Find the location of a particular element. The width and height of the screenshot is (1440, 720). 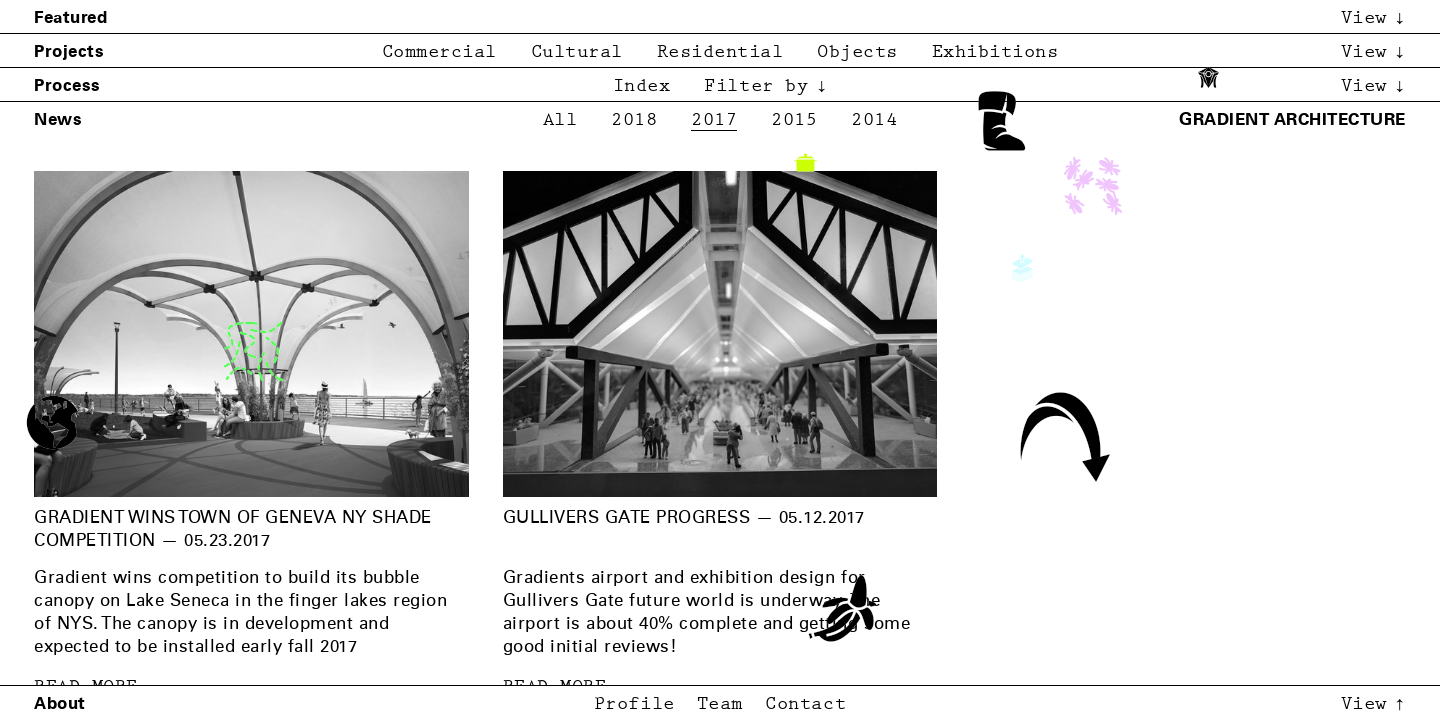

draw a card from the deck is located at coordinates (1022, 267).